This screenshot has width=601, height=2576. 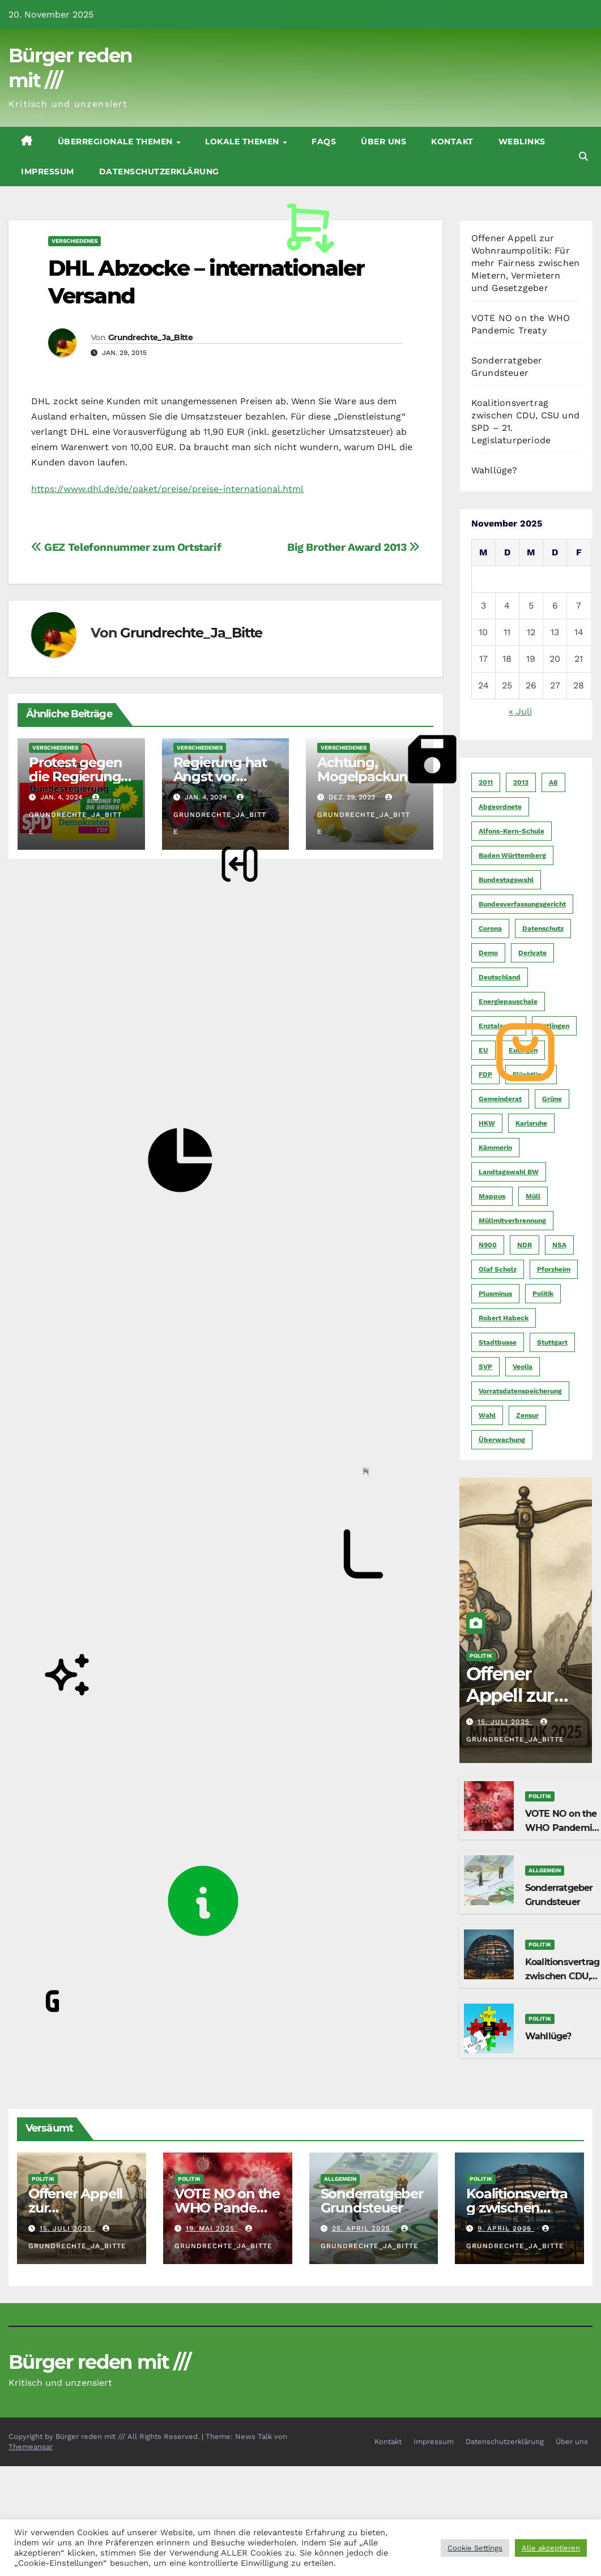 What do you see at coordinates (240, 864) in the screenshot?
I see `move element to the left panel` at bounding box center [240, 864].